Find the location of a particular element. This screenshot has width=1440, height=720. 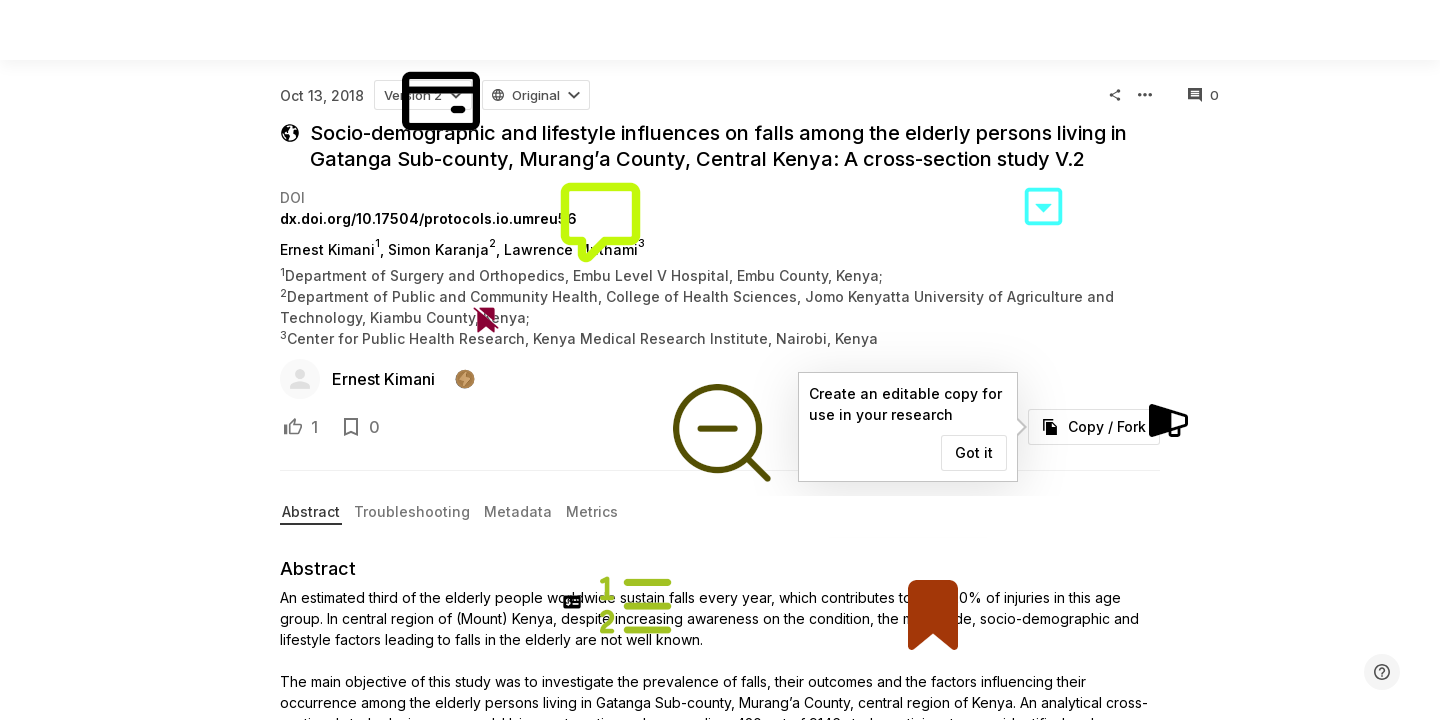

remove from bookmarks is located at coordinates (486, 320).